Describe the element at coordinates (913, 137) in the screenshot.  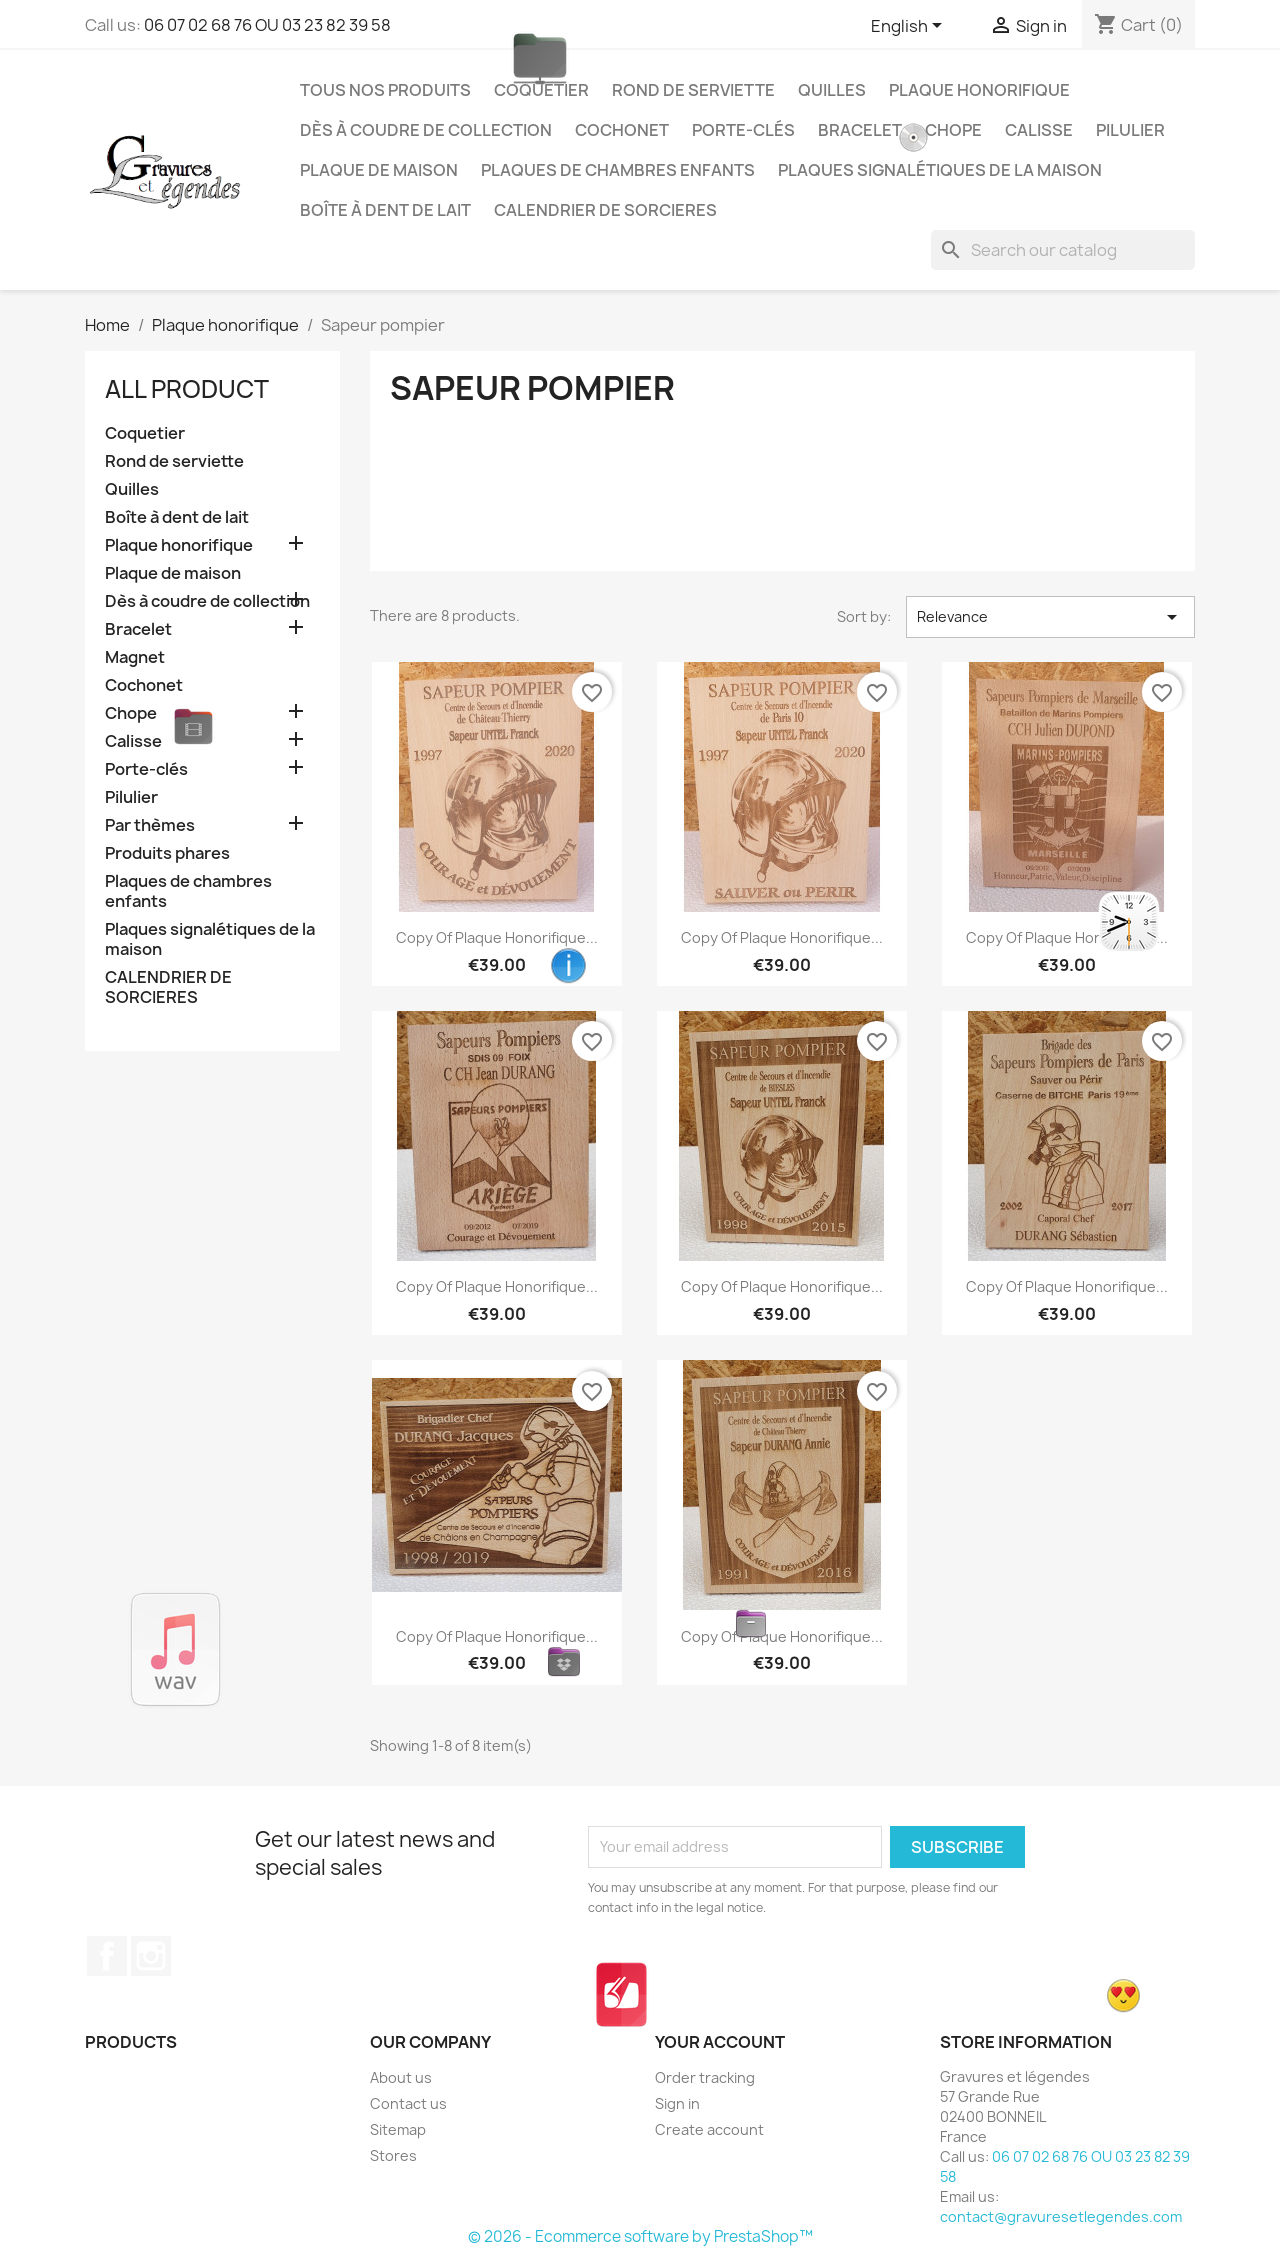
I see `indicates a DVD or optical disc drive` at that location.